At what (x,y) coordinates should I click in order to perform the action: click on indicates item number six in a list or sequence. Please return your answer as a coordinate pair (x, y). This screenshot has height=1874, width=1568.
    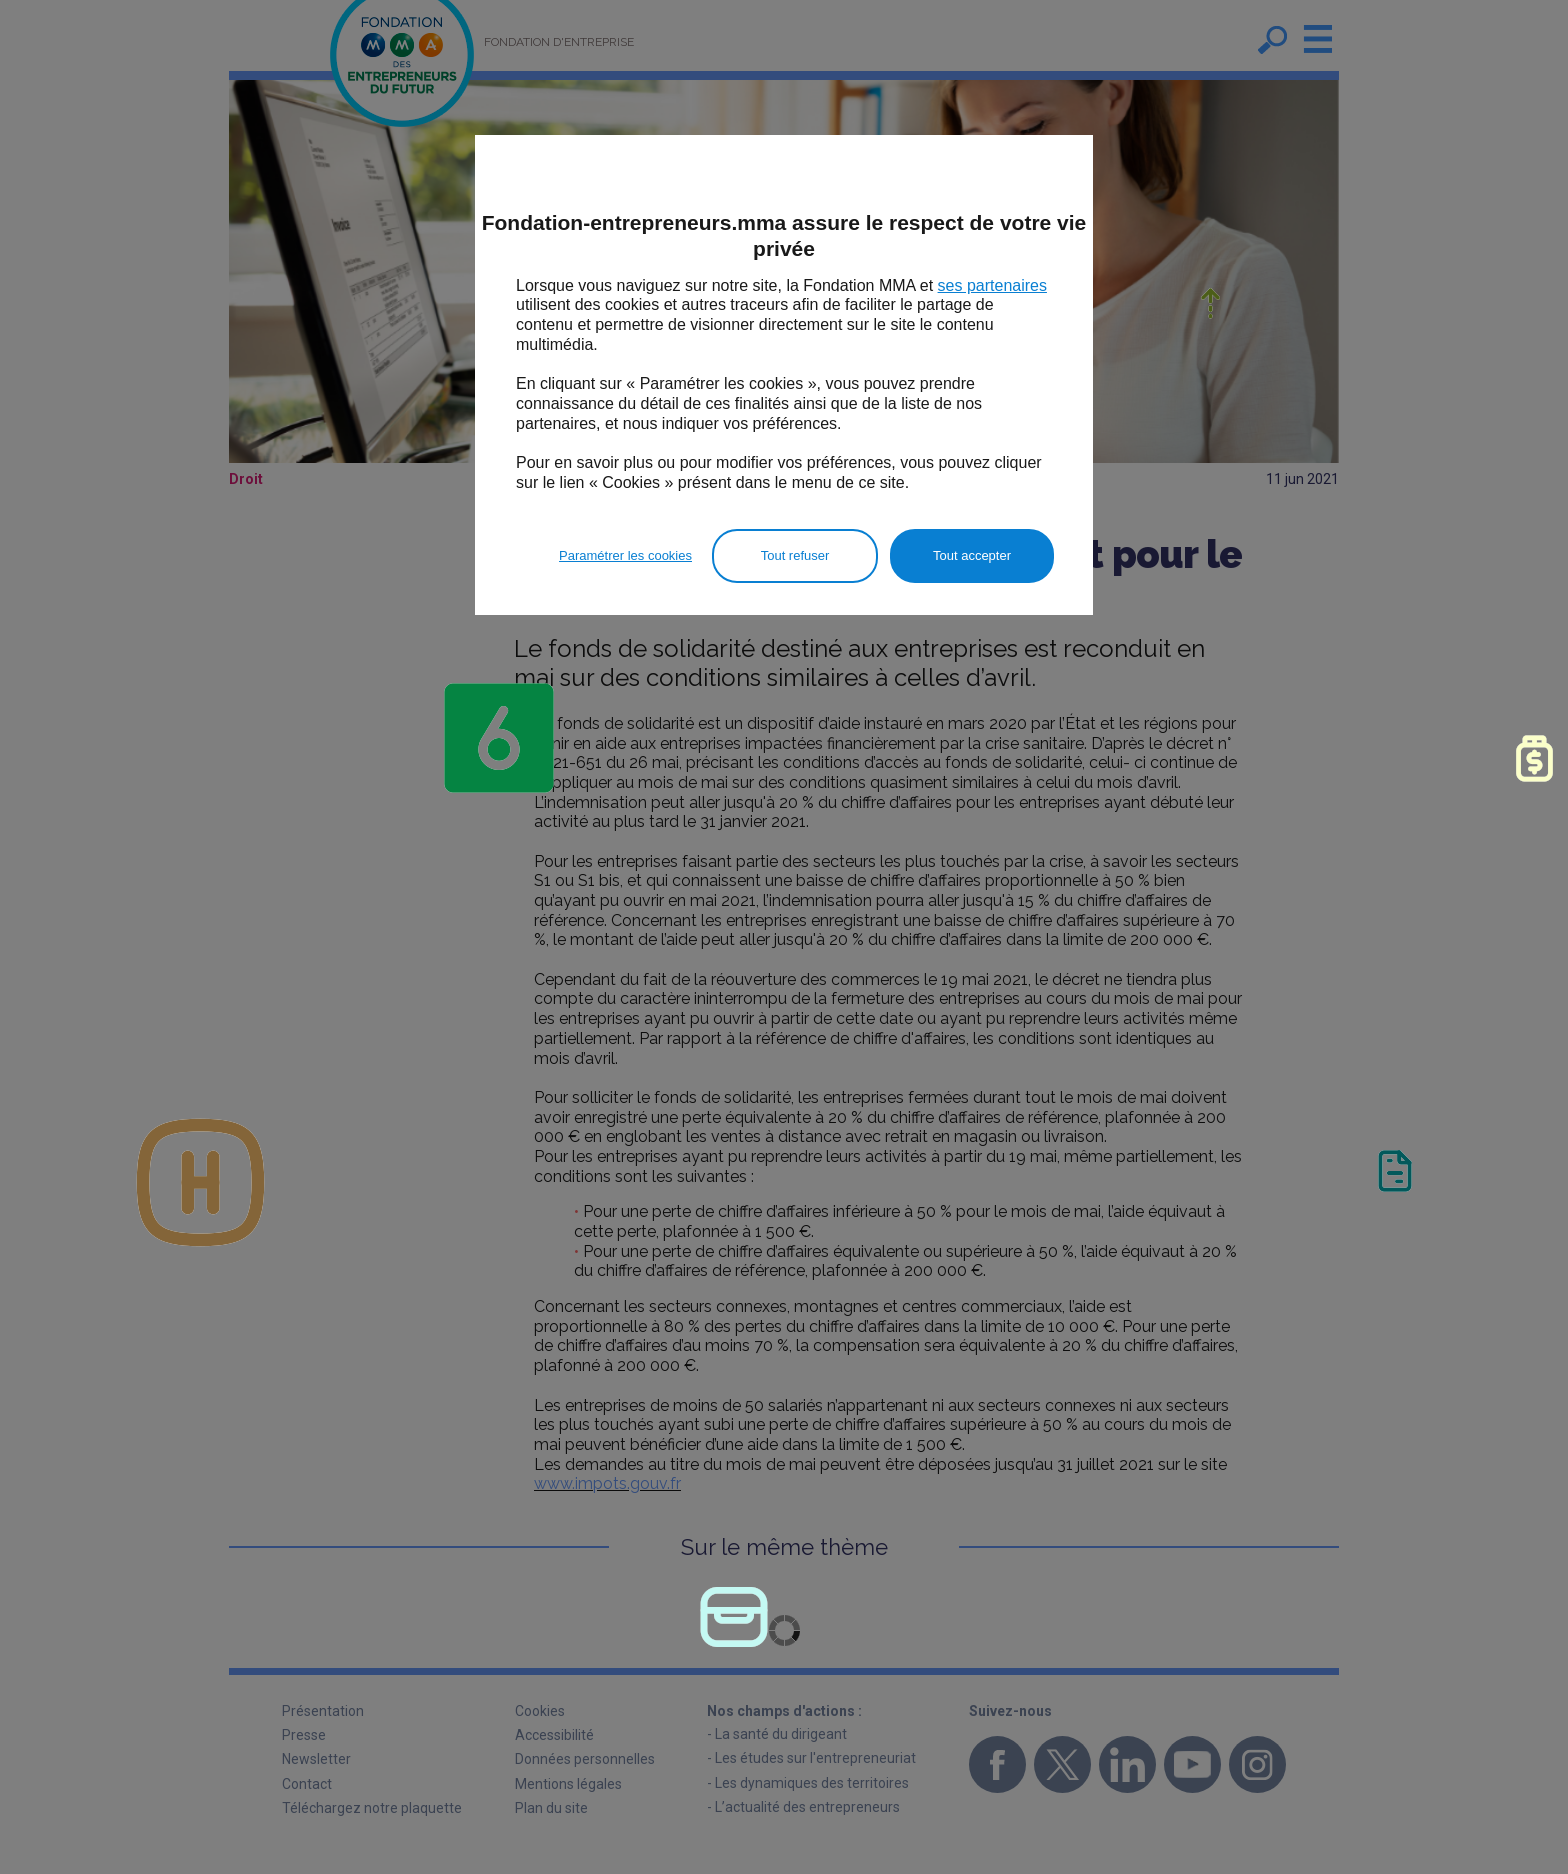
    Looking at the image, I should click on (499, 738).